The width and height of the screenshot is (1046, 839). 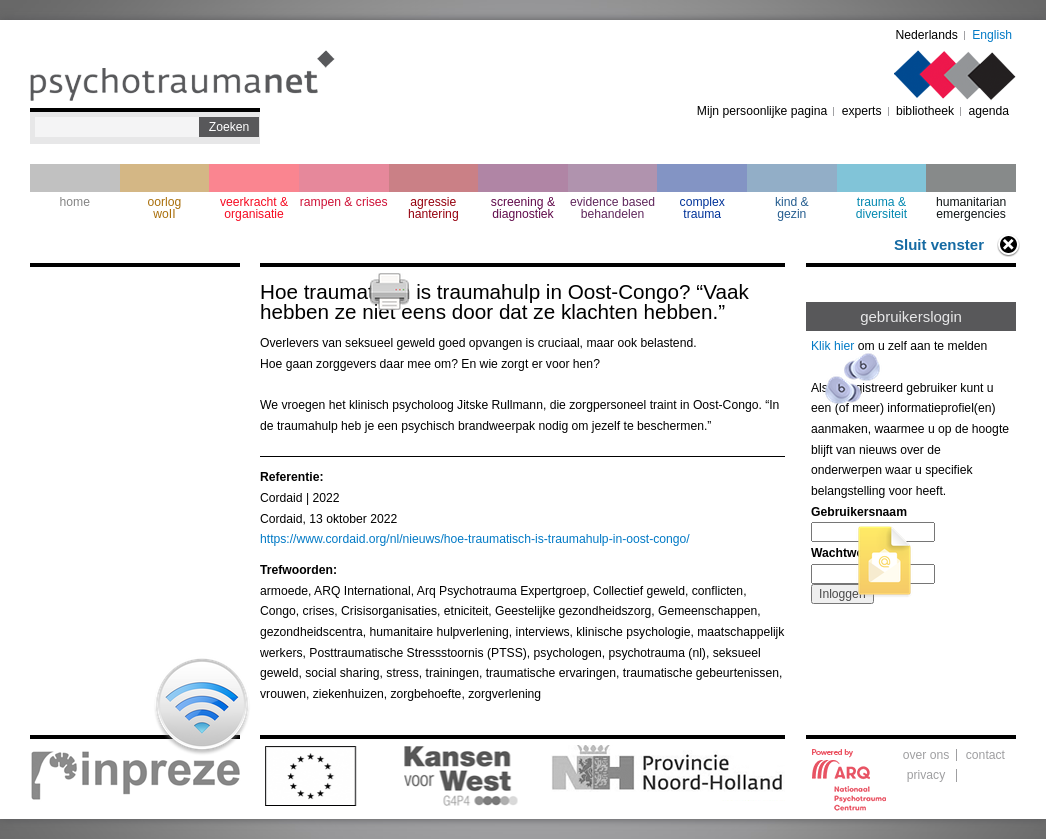 I want to click on print the current document, so click(x=389, y=291).